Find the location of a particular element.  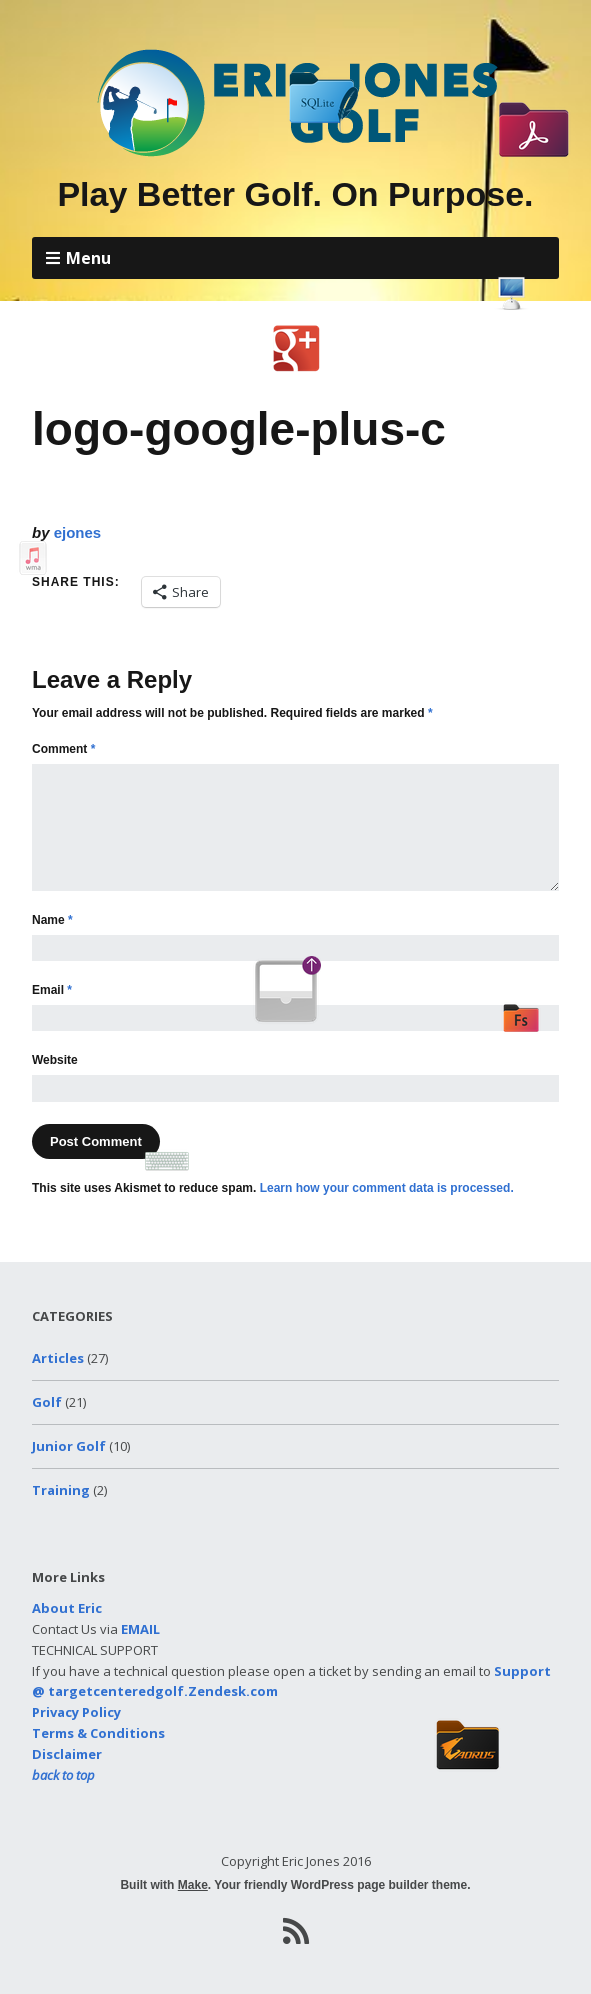

bluetooth keyboard connected successfully is located at coordinates (167, 1161).